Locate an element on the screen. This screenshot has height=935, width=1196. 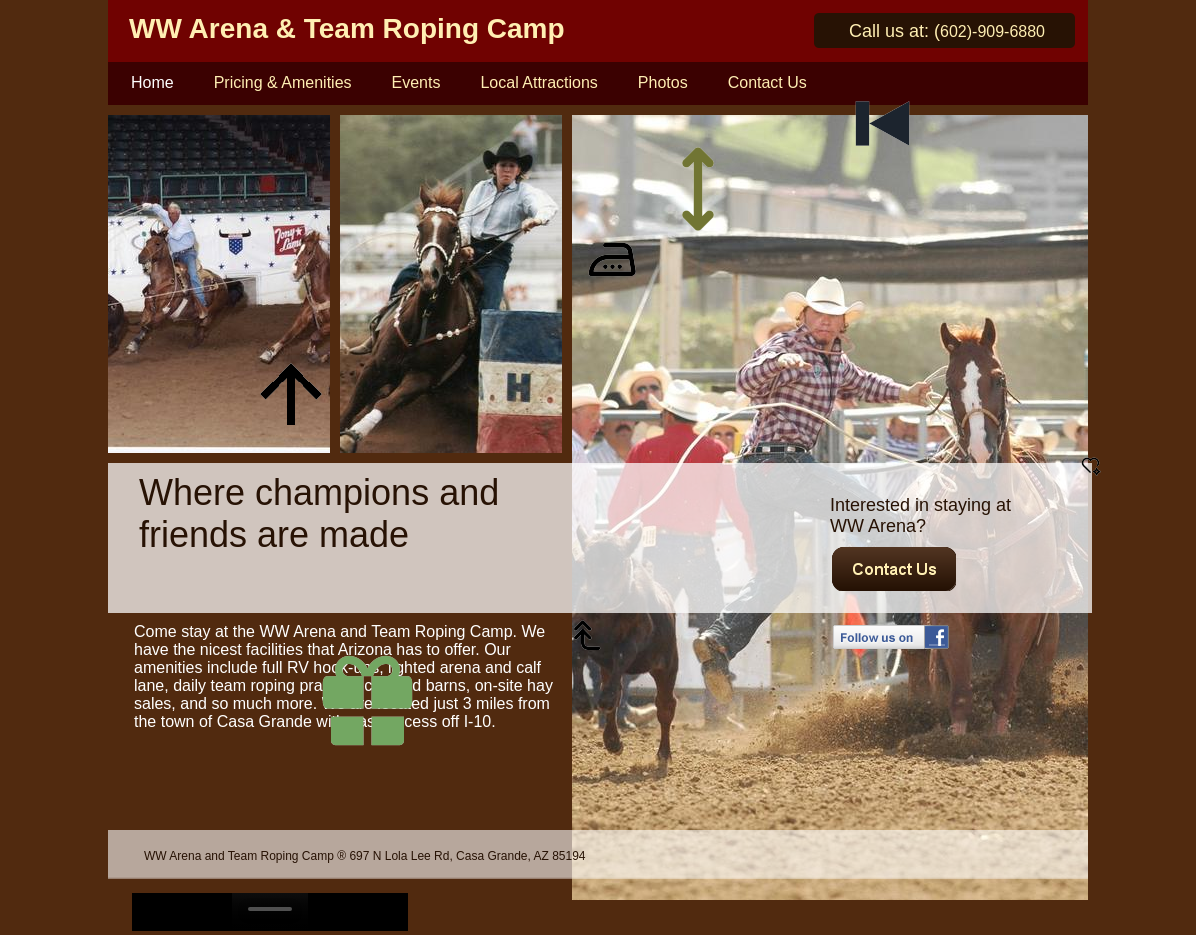
skip to previous track is located at coordinates (882, 123).